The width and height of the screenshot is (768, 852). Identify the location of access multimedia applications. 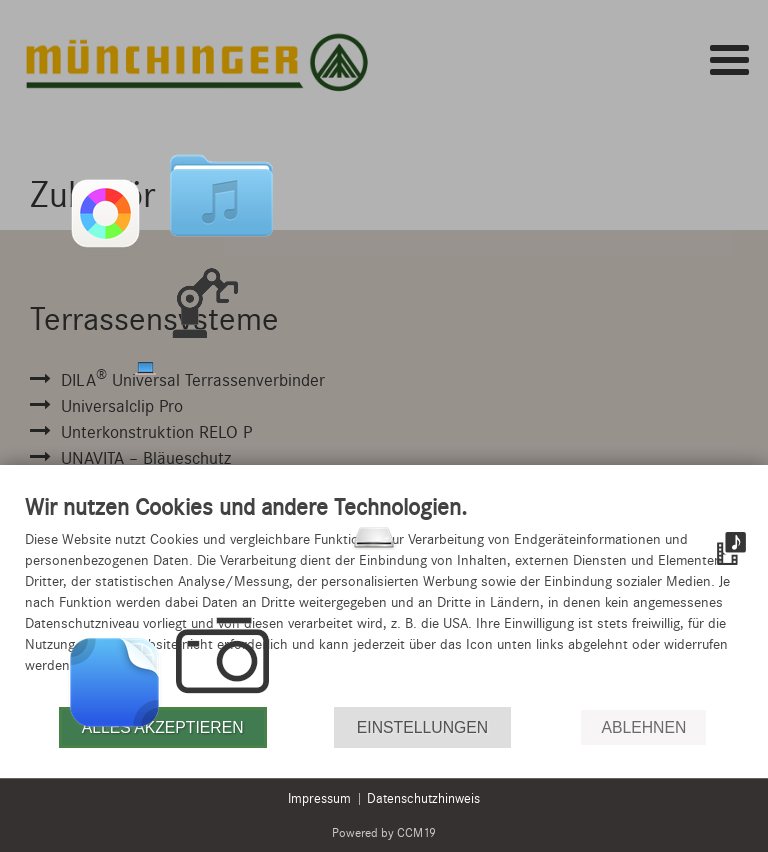
(731, 548).